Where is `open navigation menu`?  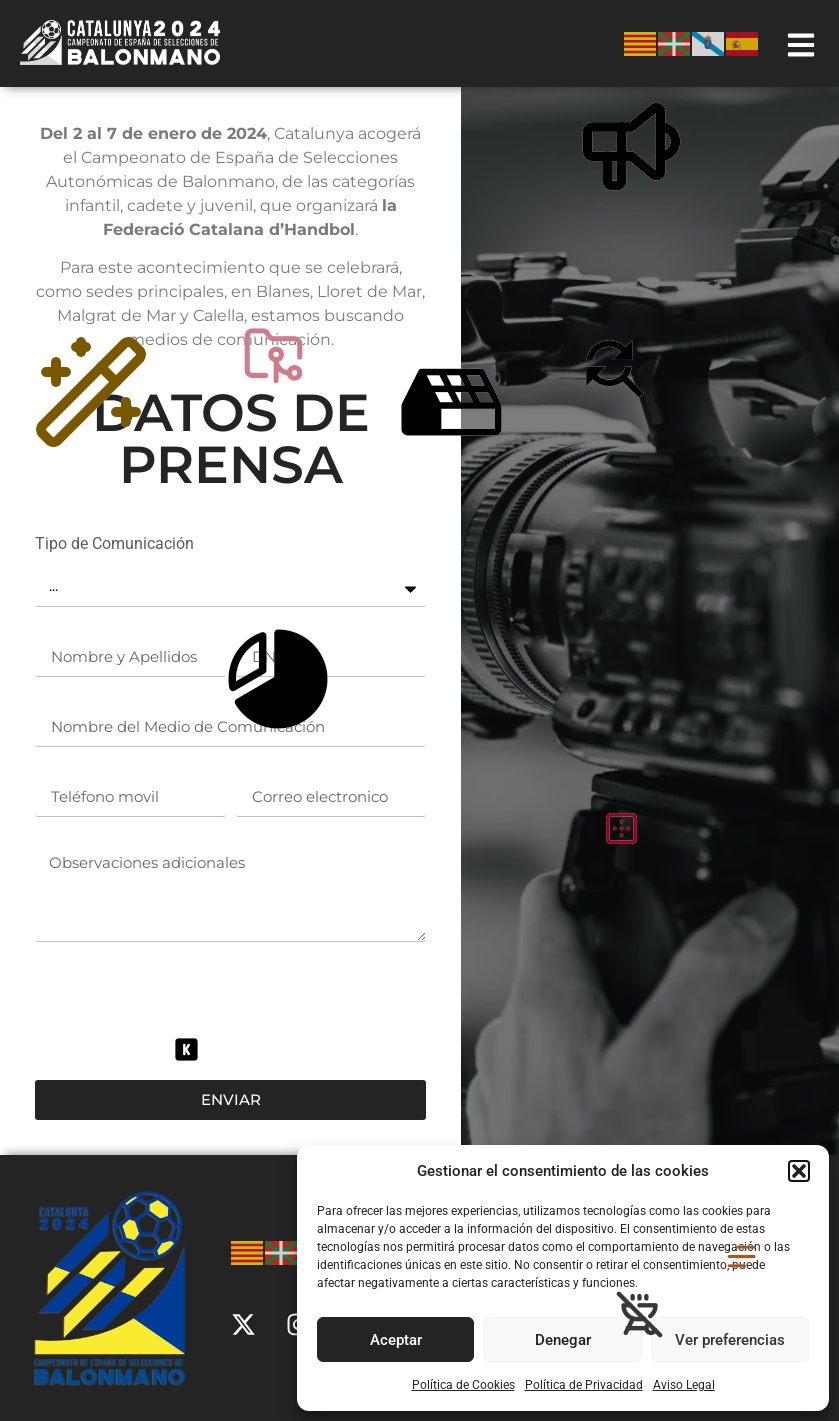 open navigation menu is located at coordinates (741, 1256).